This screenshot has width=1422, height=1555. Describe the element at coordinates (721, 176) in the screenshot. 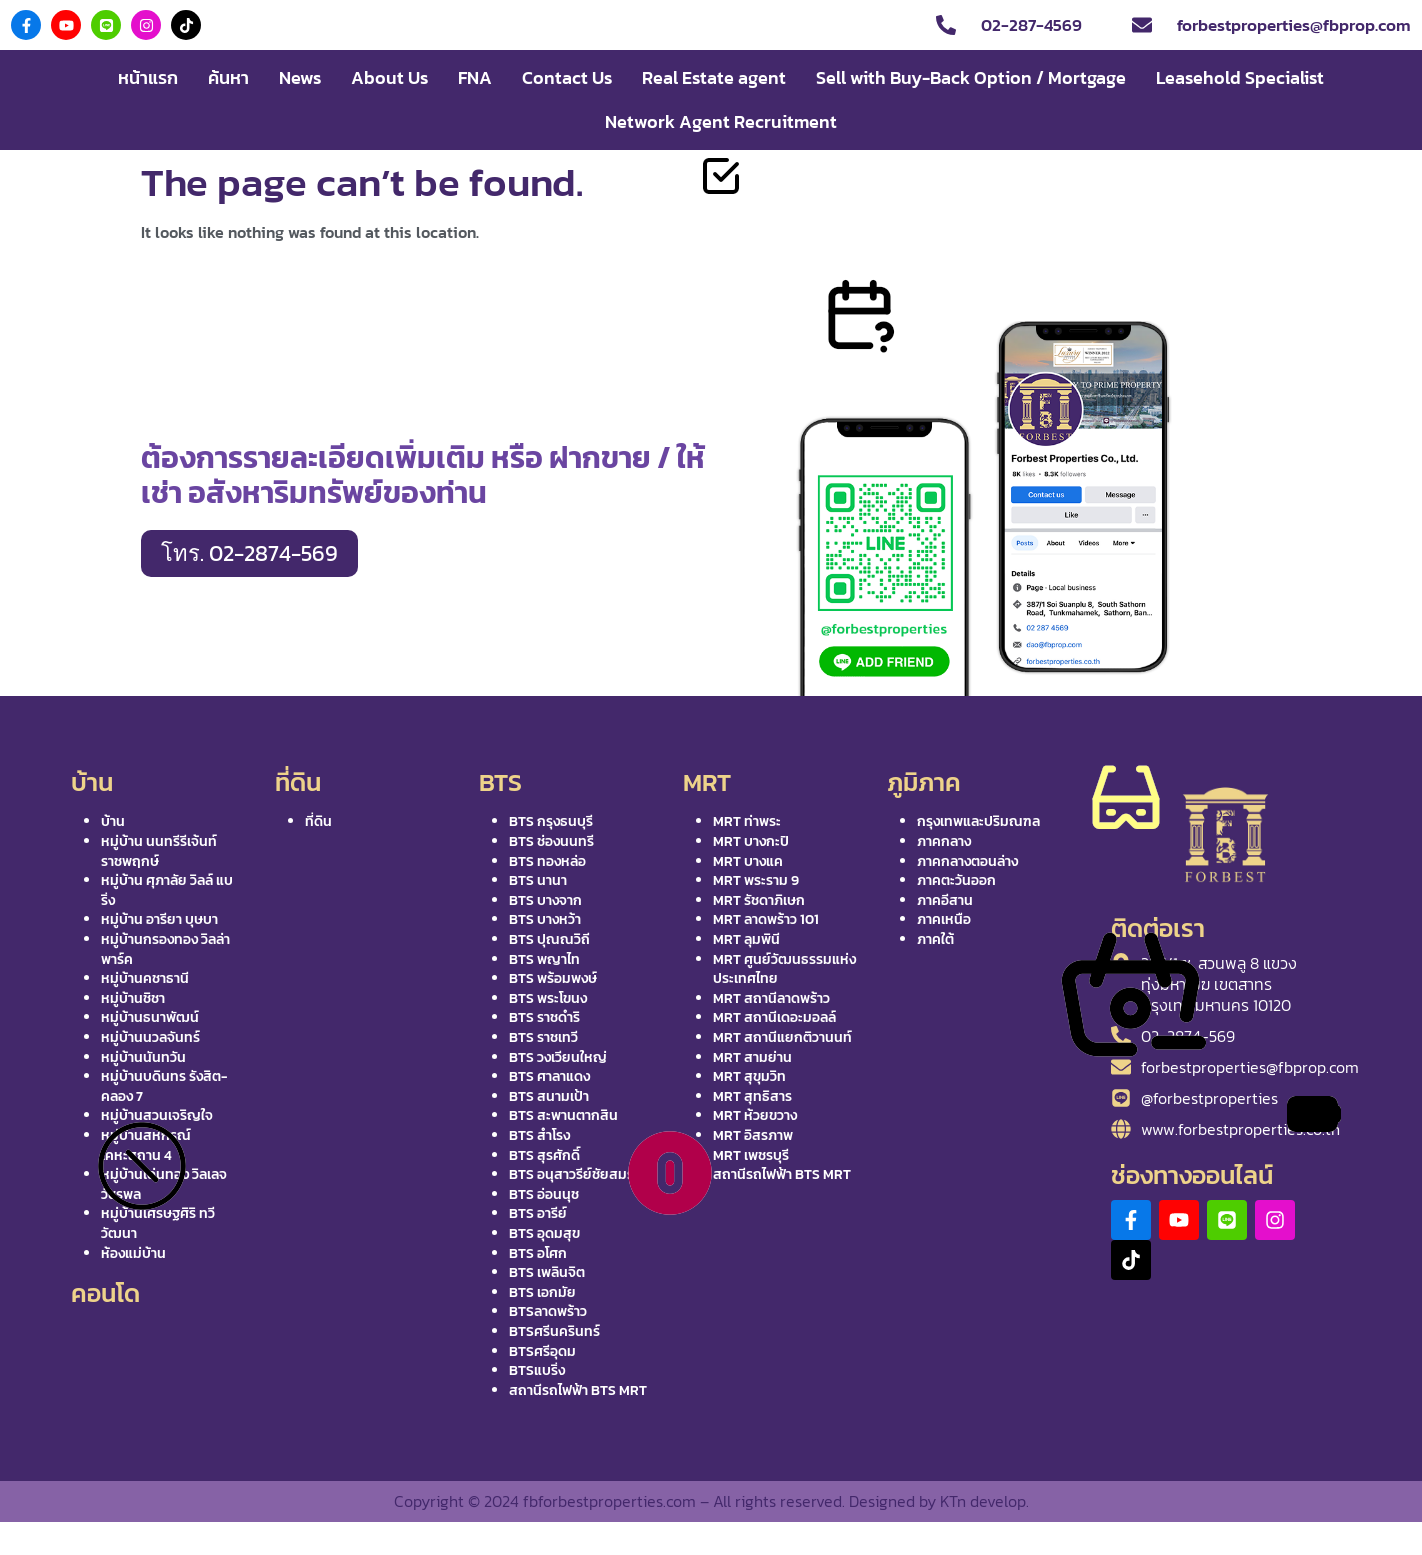

I see `a selected or completed item` at that location.